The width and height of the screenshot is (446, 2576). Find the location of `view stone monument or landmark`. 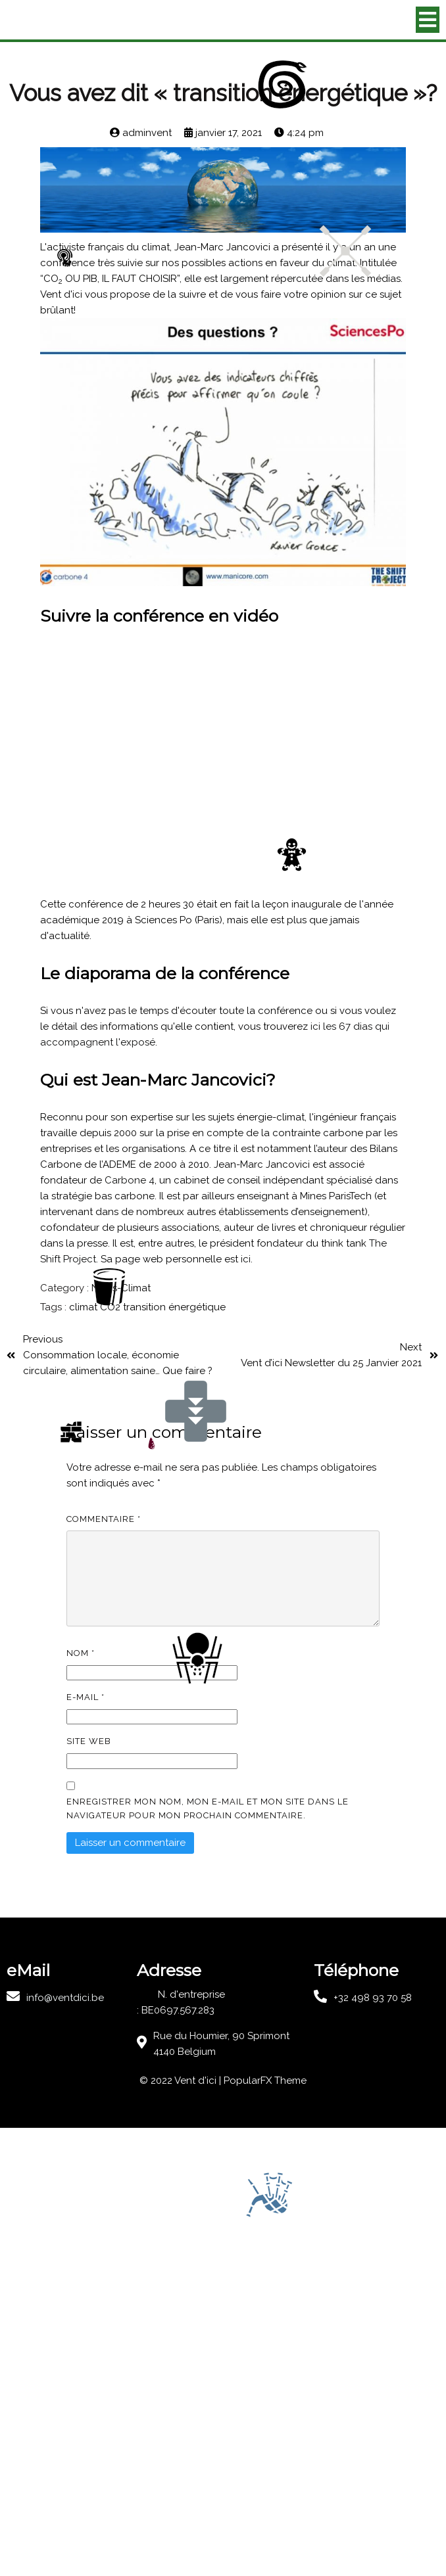

view stone monument or landmark is located at coordinates (151, 1443).